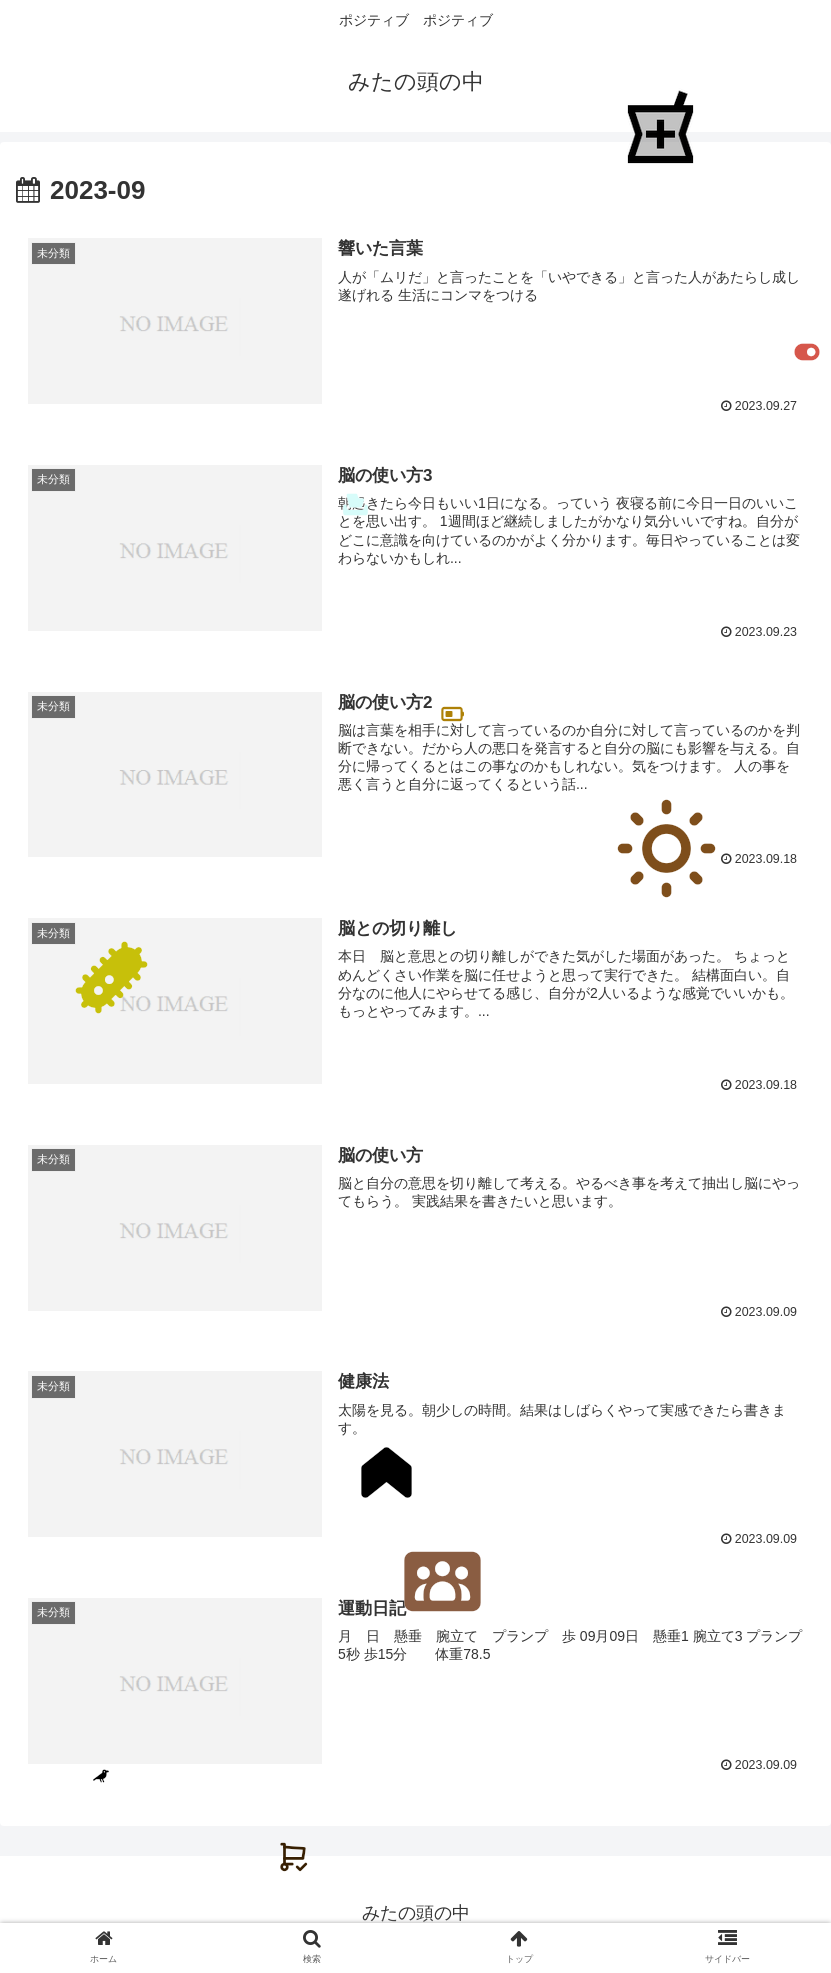  What do you see at coordinates (452, 714) in the screenshot?
I see `indicates battery at 50% charge` at bounding box center [452, 714].